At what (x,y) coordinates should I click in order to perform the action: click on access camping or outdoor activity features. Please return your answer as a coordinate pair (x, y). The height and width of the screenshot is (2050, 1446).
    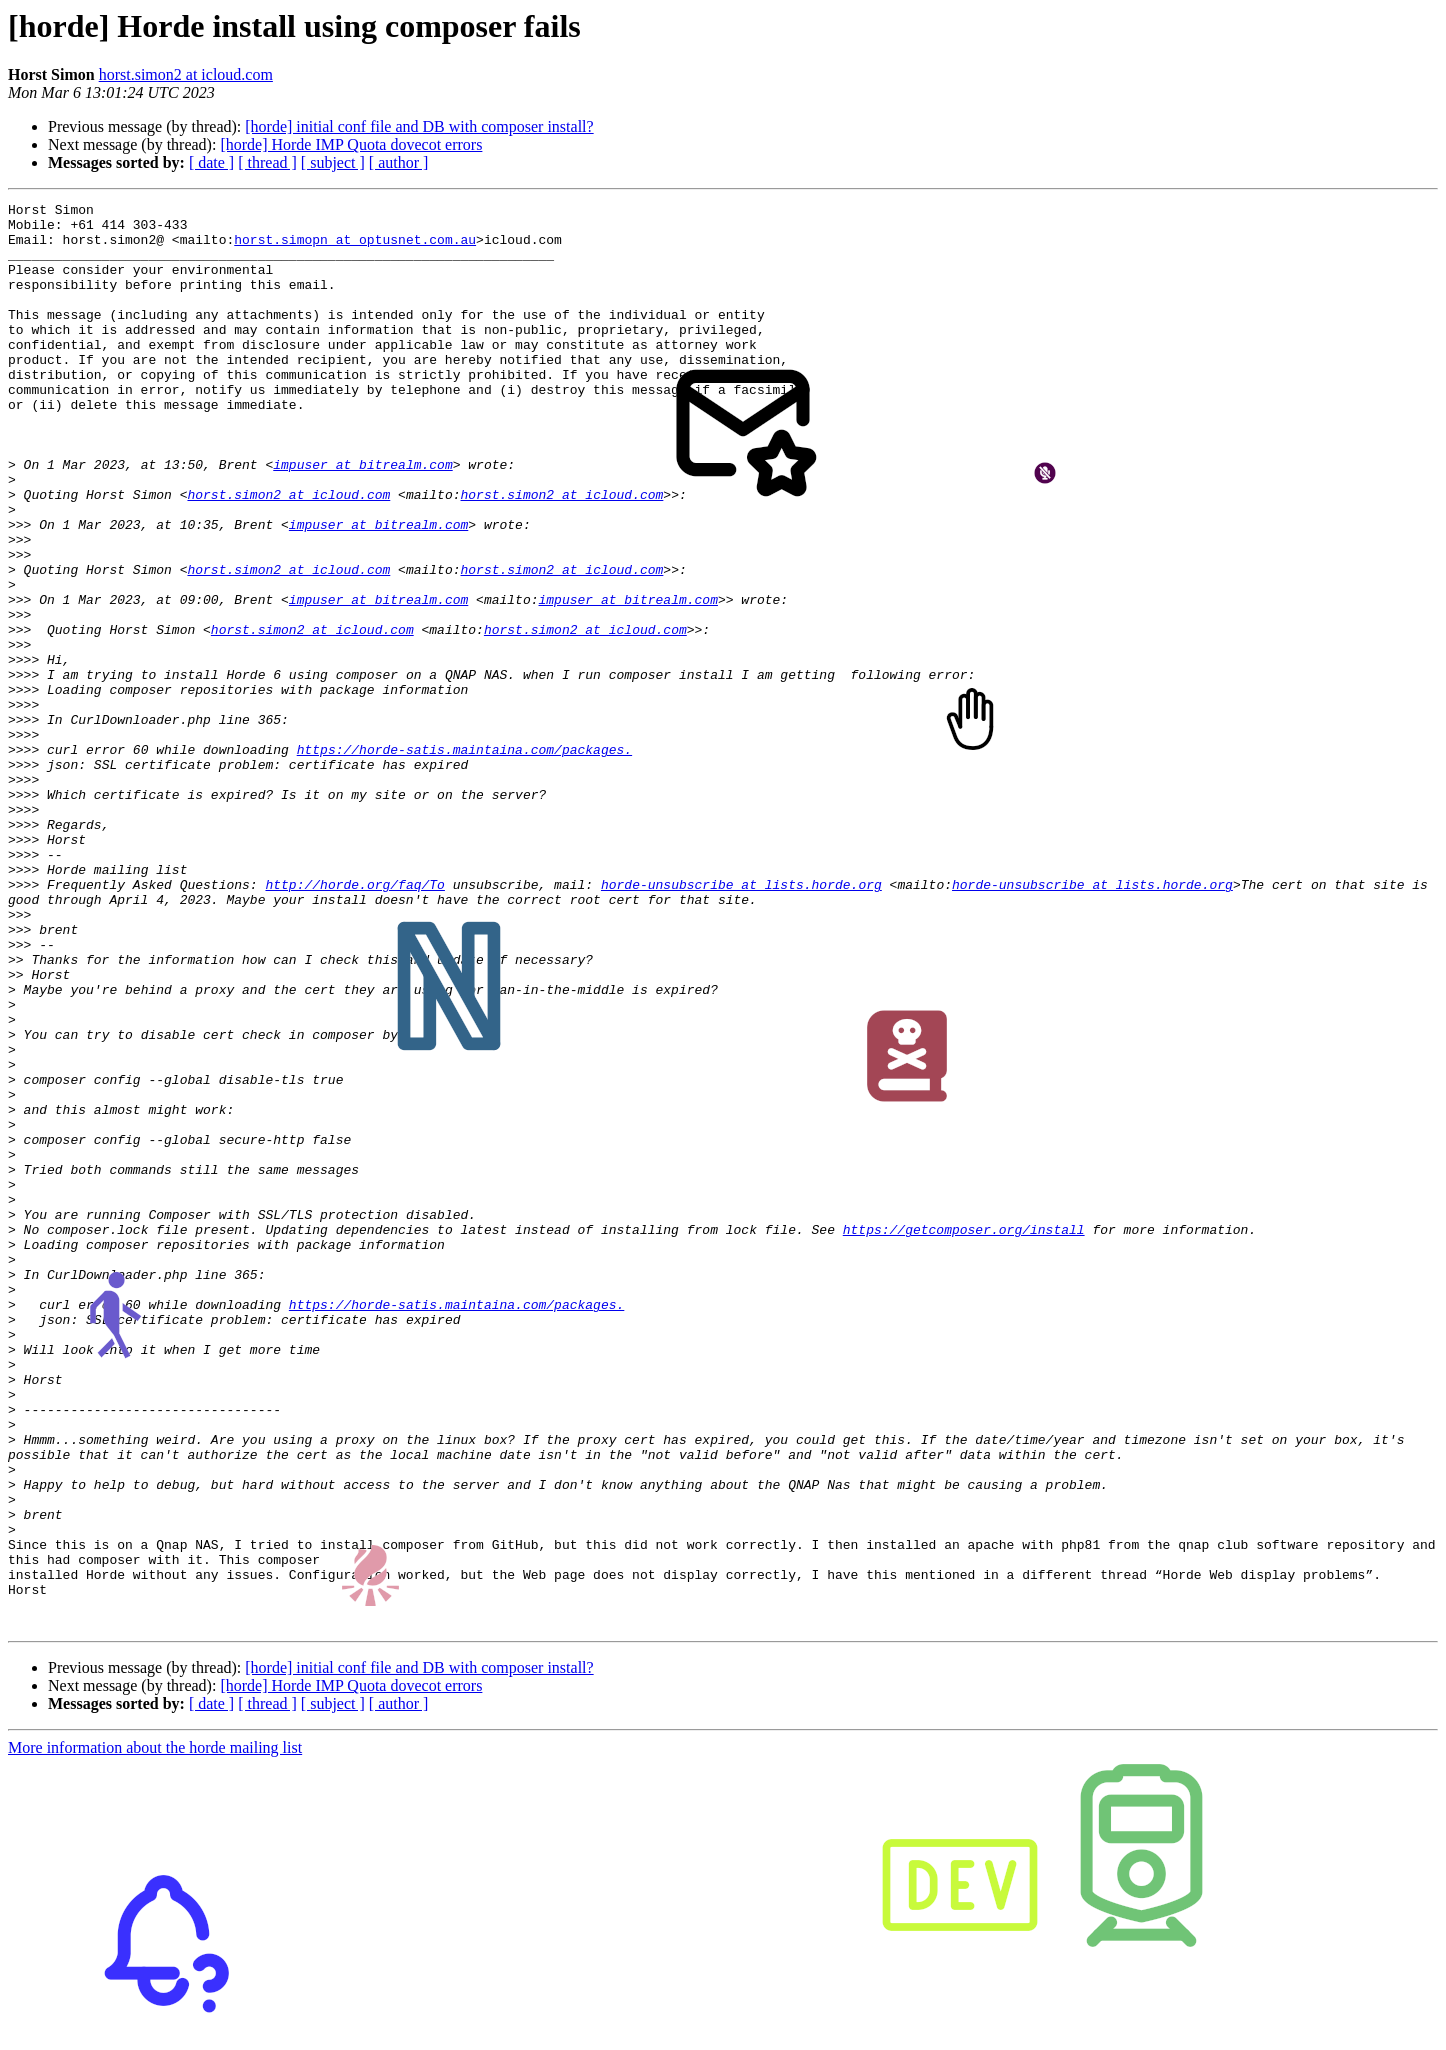
    Looking at the image, I should click on (370, 1575).